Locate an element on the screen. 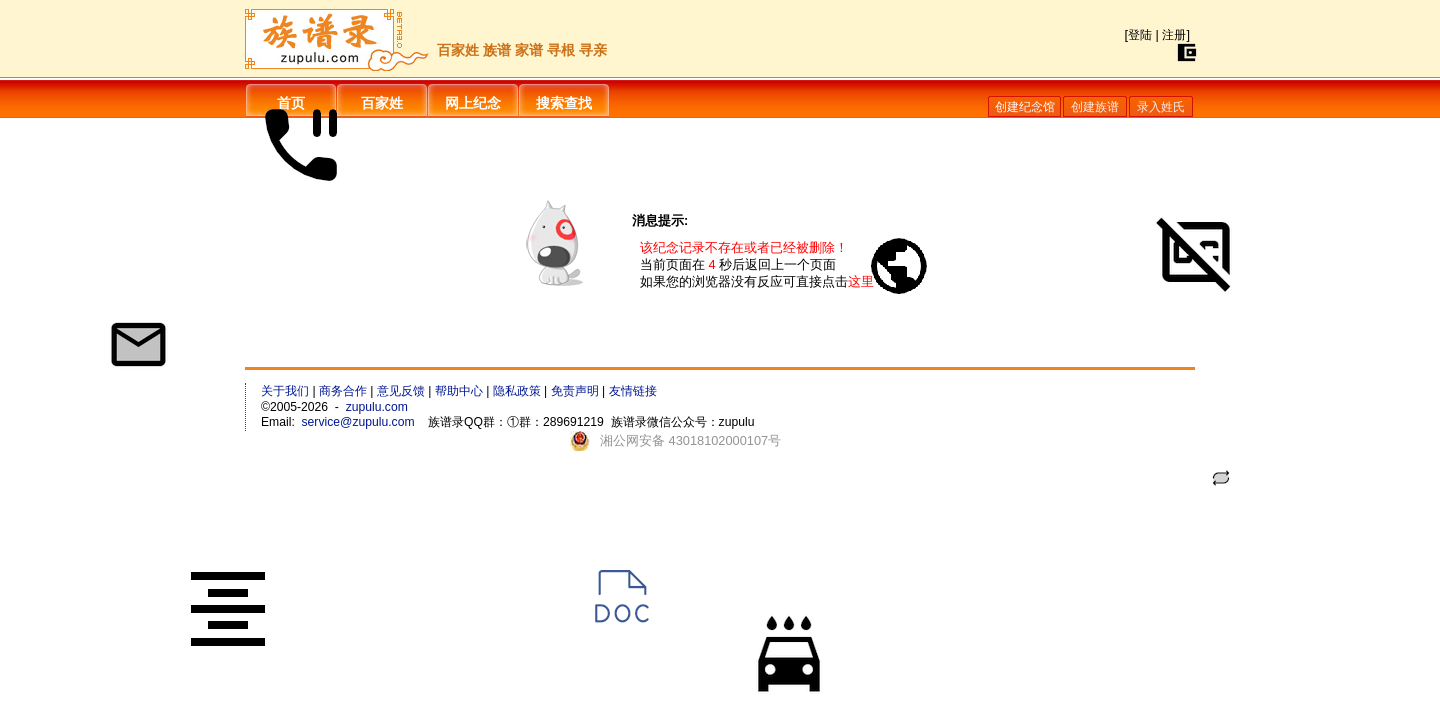 The image size is (1440, 720). center align text is located at coordinates (228, 609).